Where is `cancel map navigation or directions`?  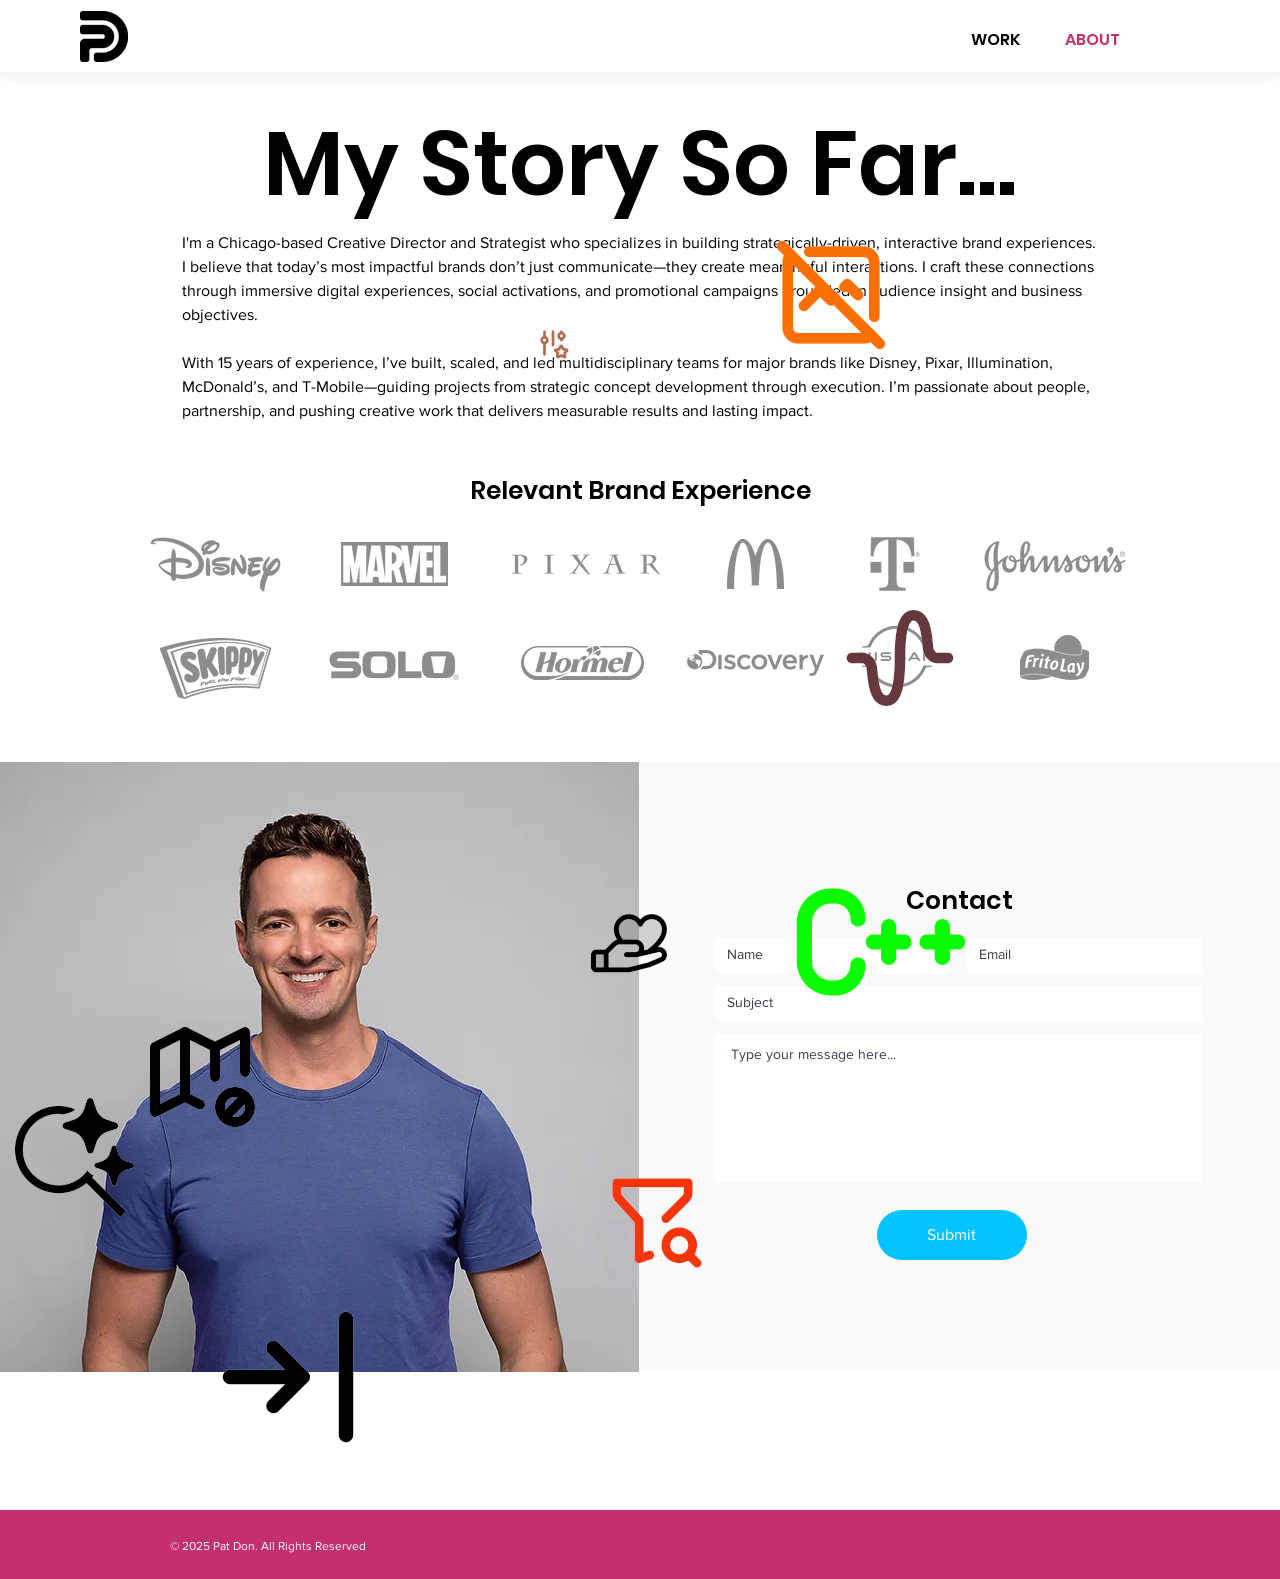
cancel map navigation or directions is located at coordinates (200, 1072).